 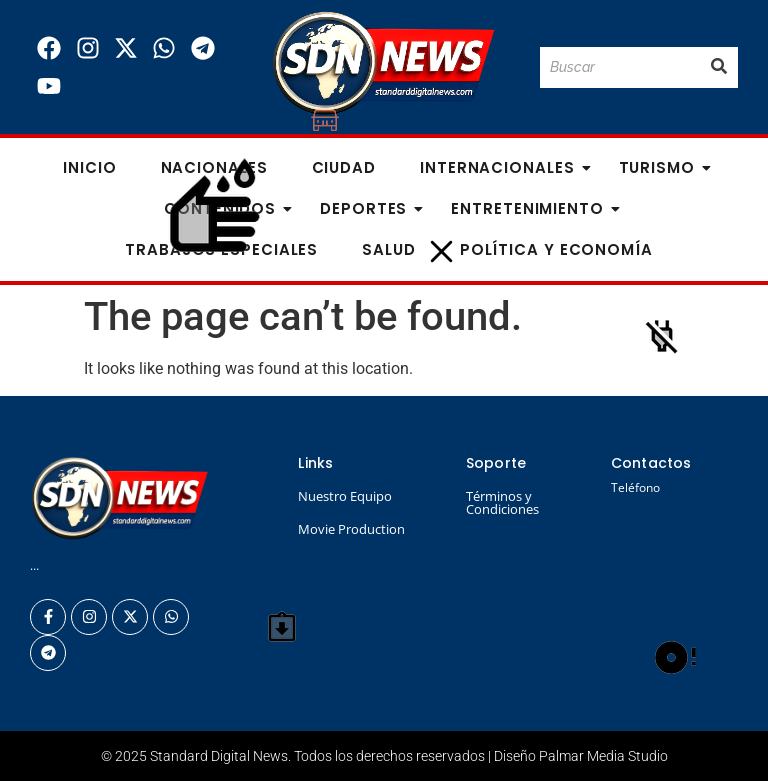 What do you see at coordinates (662, 336) in the screenshot?
I see `power source disconnected or unavailable` at bounding box center [662, 336].